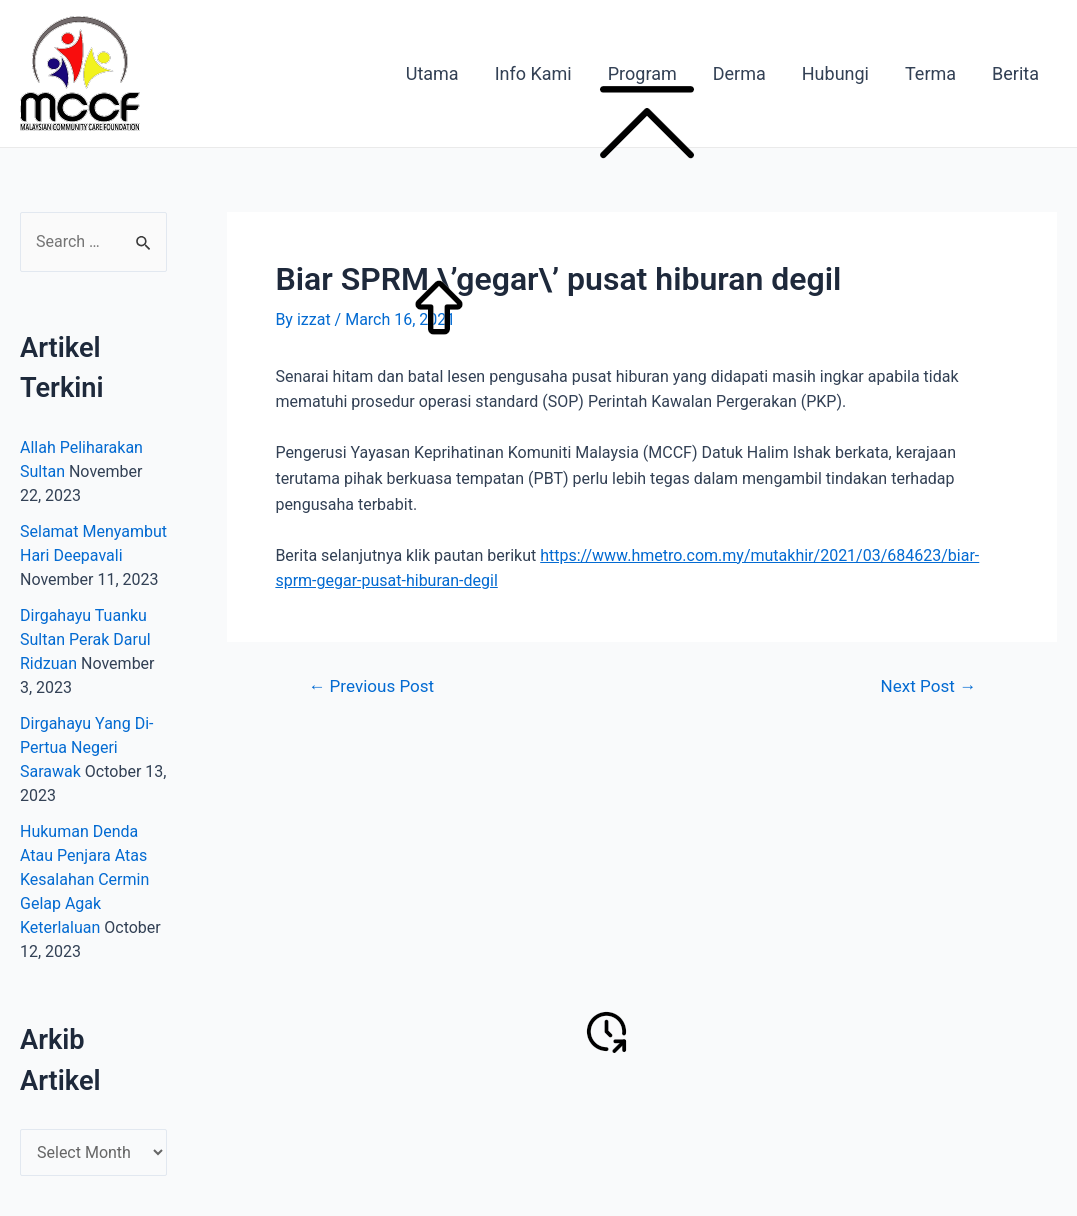  What do you see at coordinates (606, 1031) in the screenshot?
I see `share a scheduled event or time` at bounding box center [606, 1031].